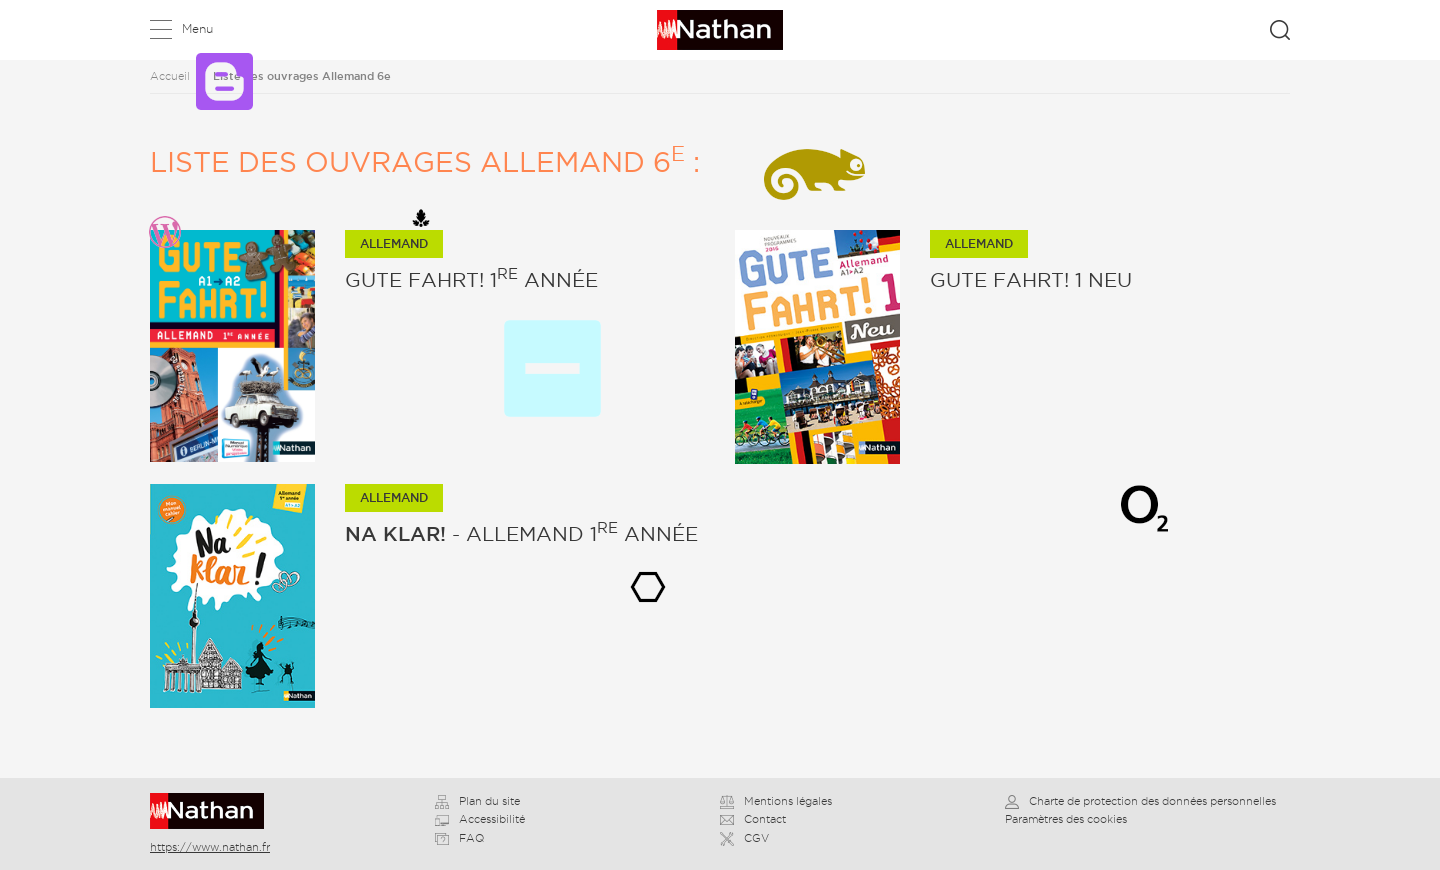 Image resolution: width=1440 pixels, height=870 pixels. I want to click on parse.ly logo, so click(421, 218).